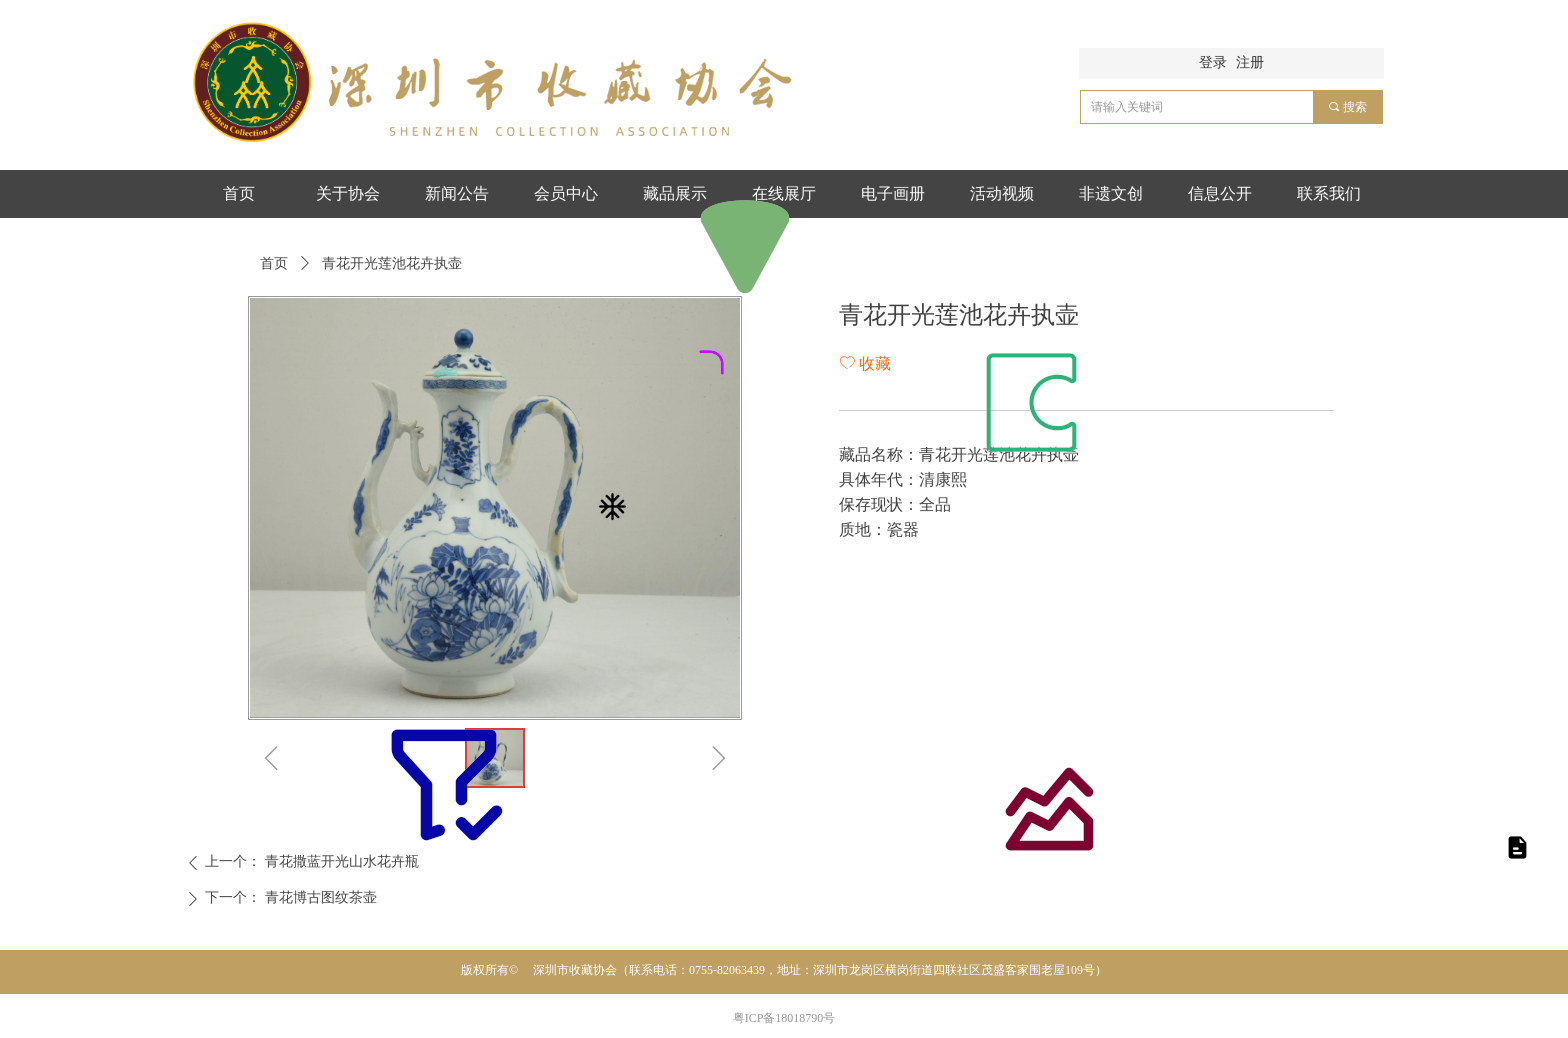  I want to click on set top-right corner radius, so click(711, 362).